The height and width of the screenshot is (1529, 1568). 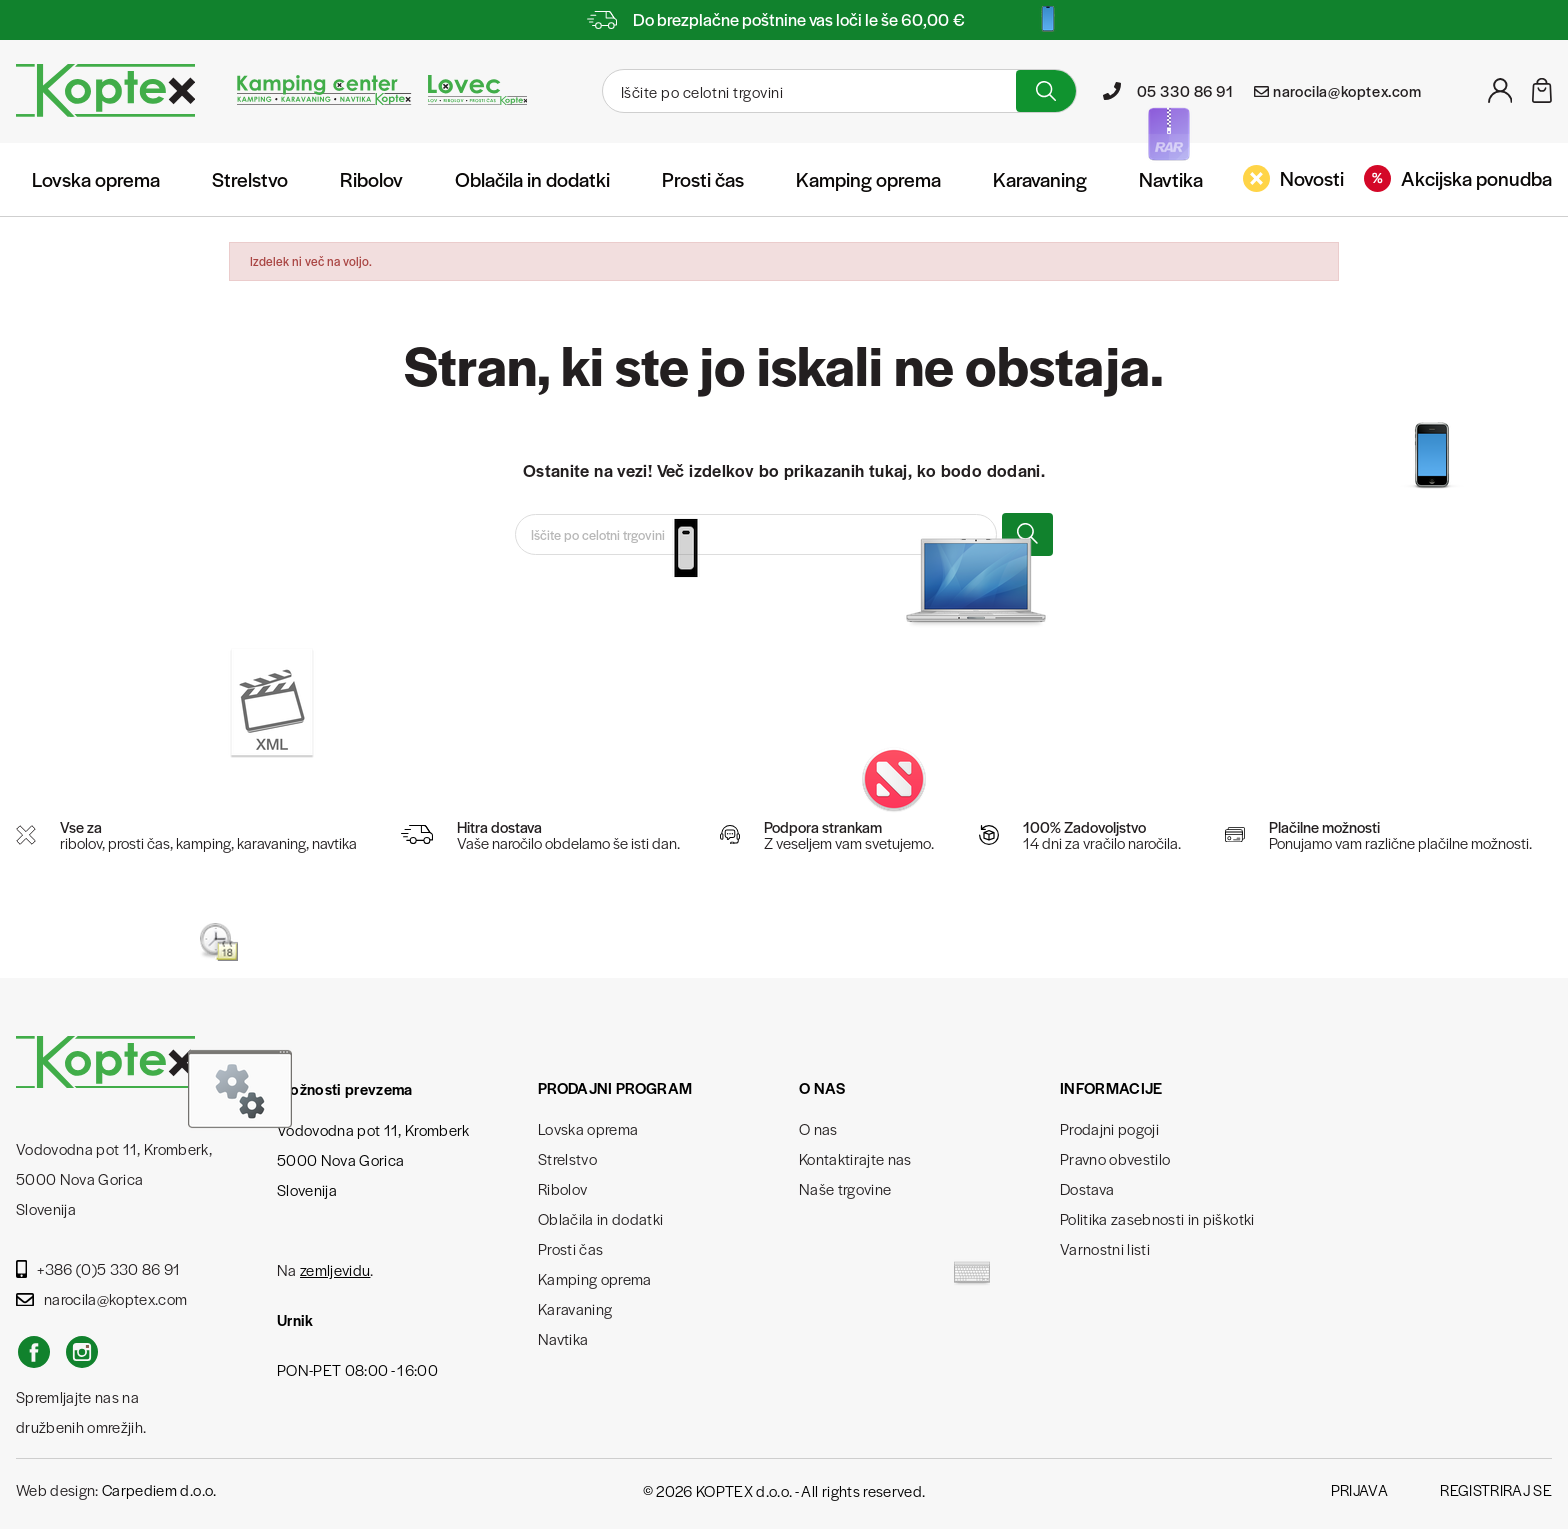 I want to click on iPhone 15 device icon, so click(x=1048, y=19).